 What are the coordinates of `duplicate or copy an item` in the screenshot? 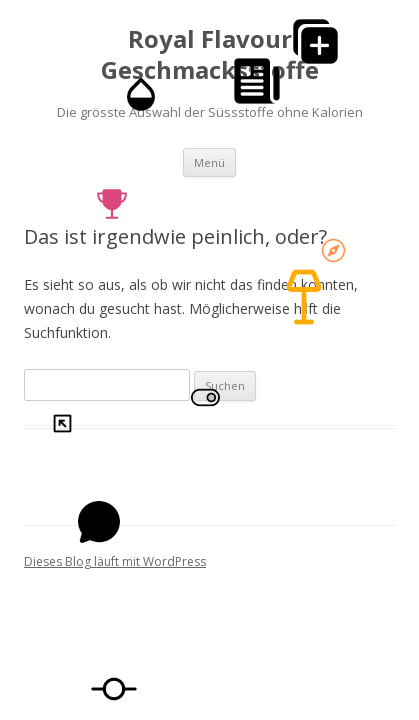 It's located at (315, 41).